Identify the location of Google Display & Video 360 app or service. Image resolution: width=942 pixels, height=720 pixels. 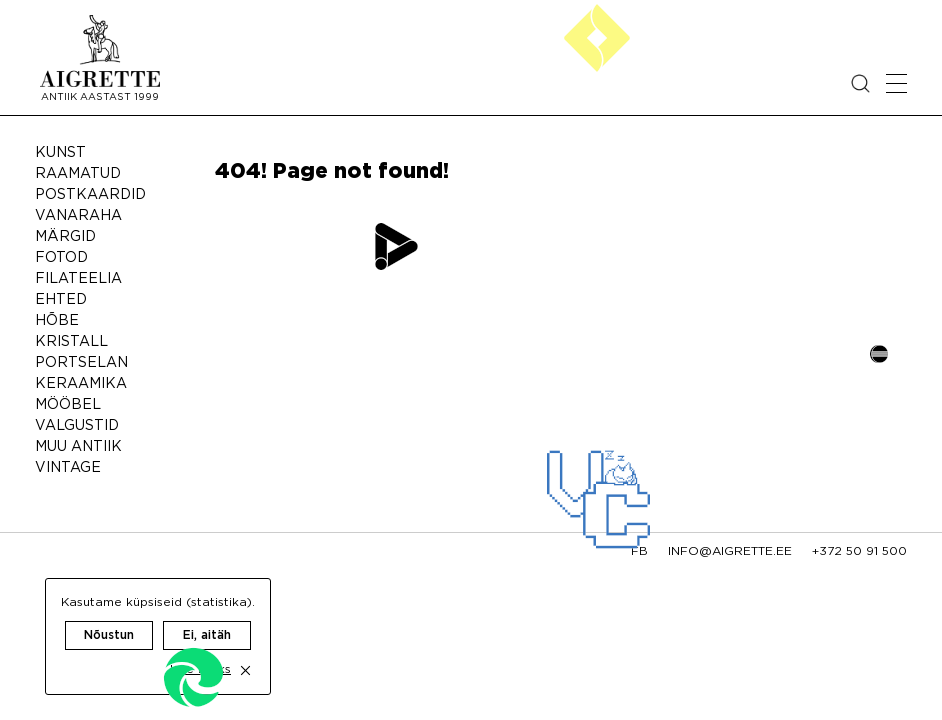
(396, 246).